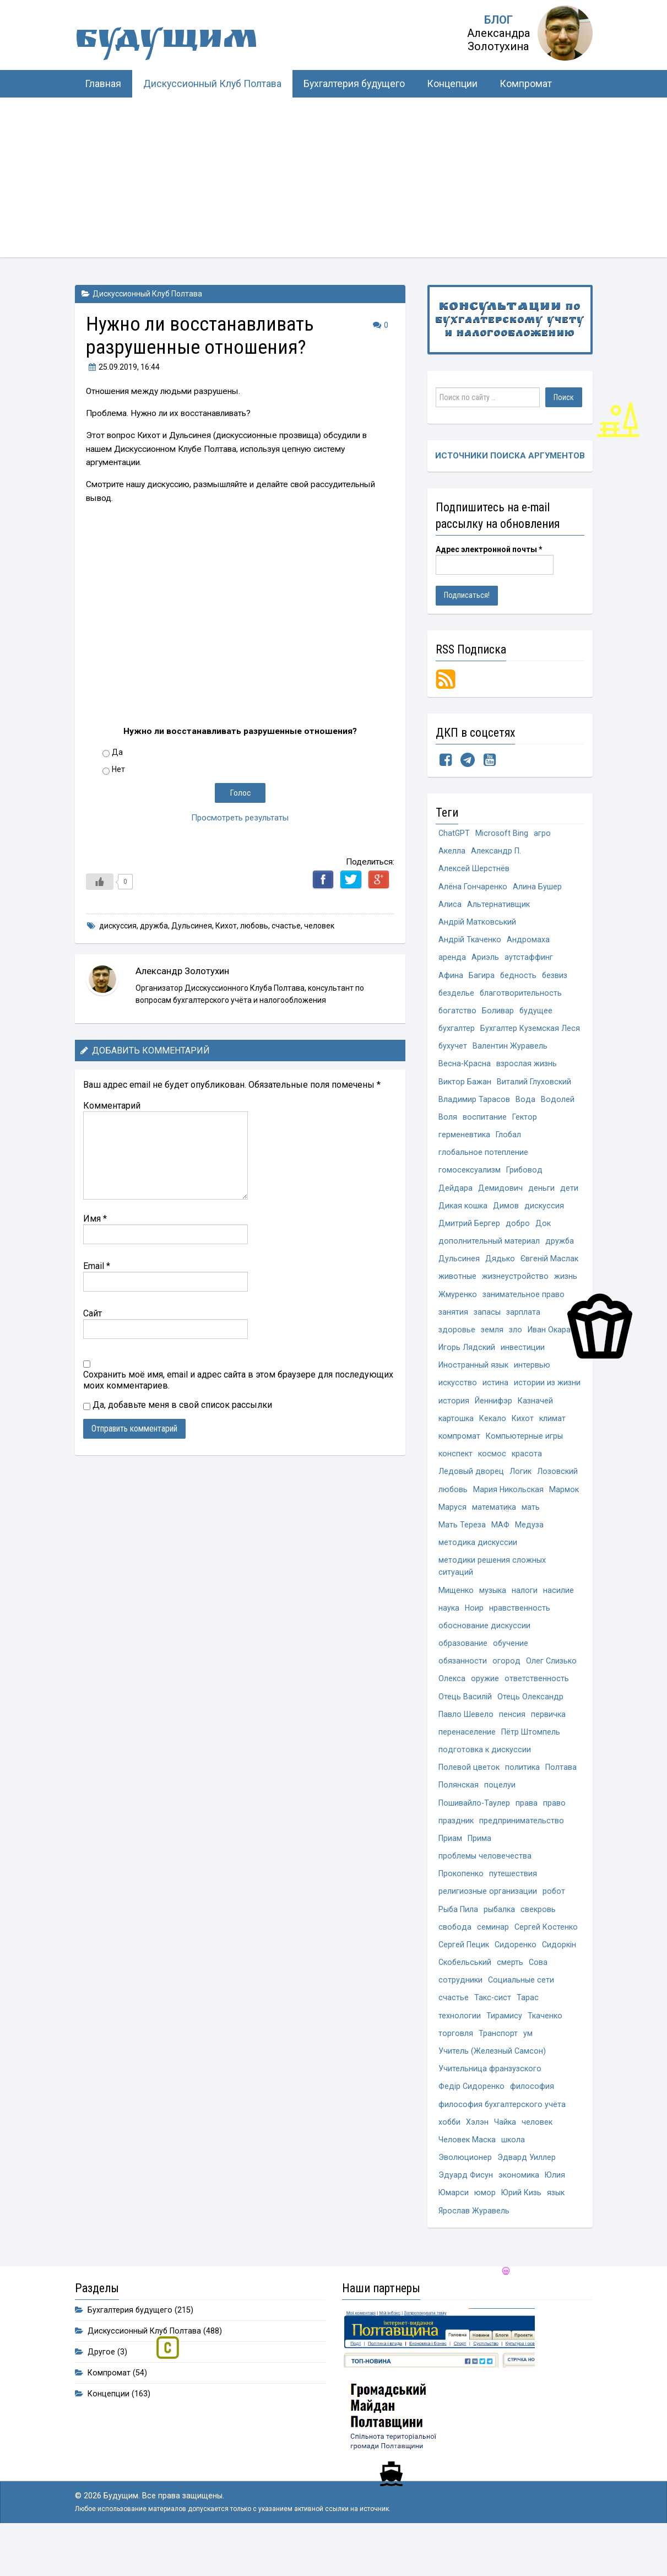 This screenshot has height=2576, width=667. I want to click on skip to previous track, so click(505, 1508).